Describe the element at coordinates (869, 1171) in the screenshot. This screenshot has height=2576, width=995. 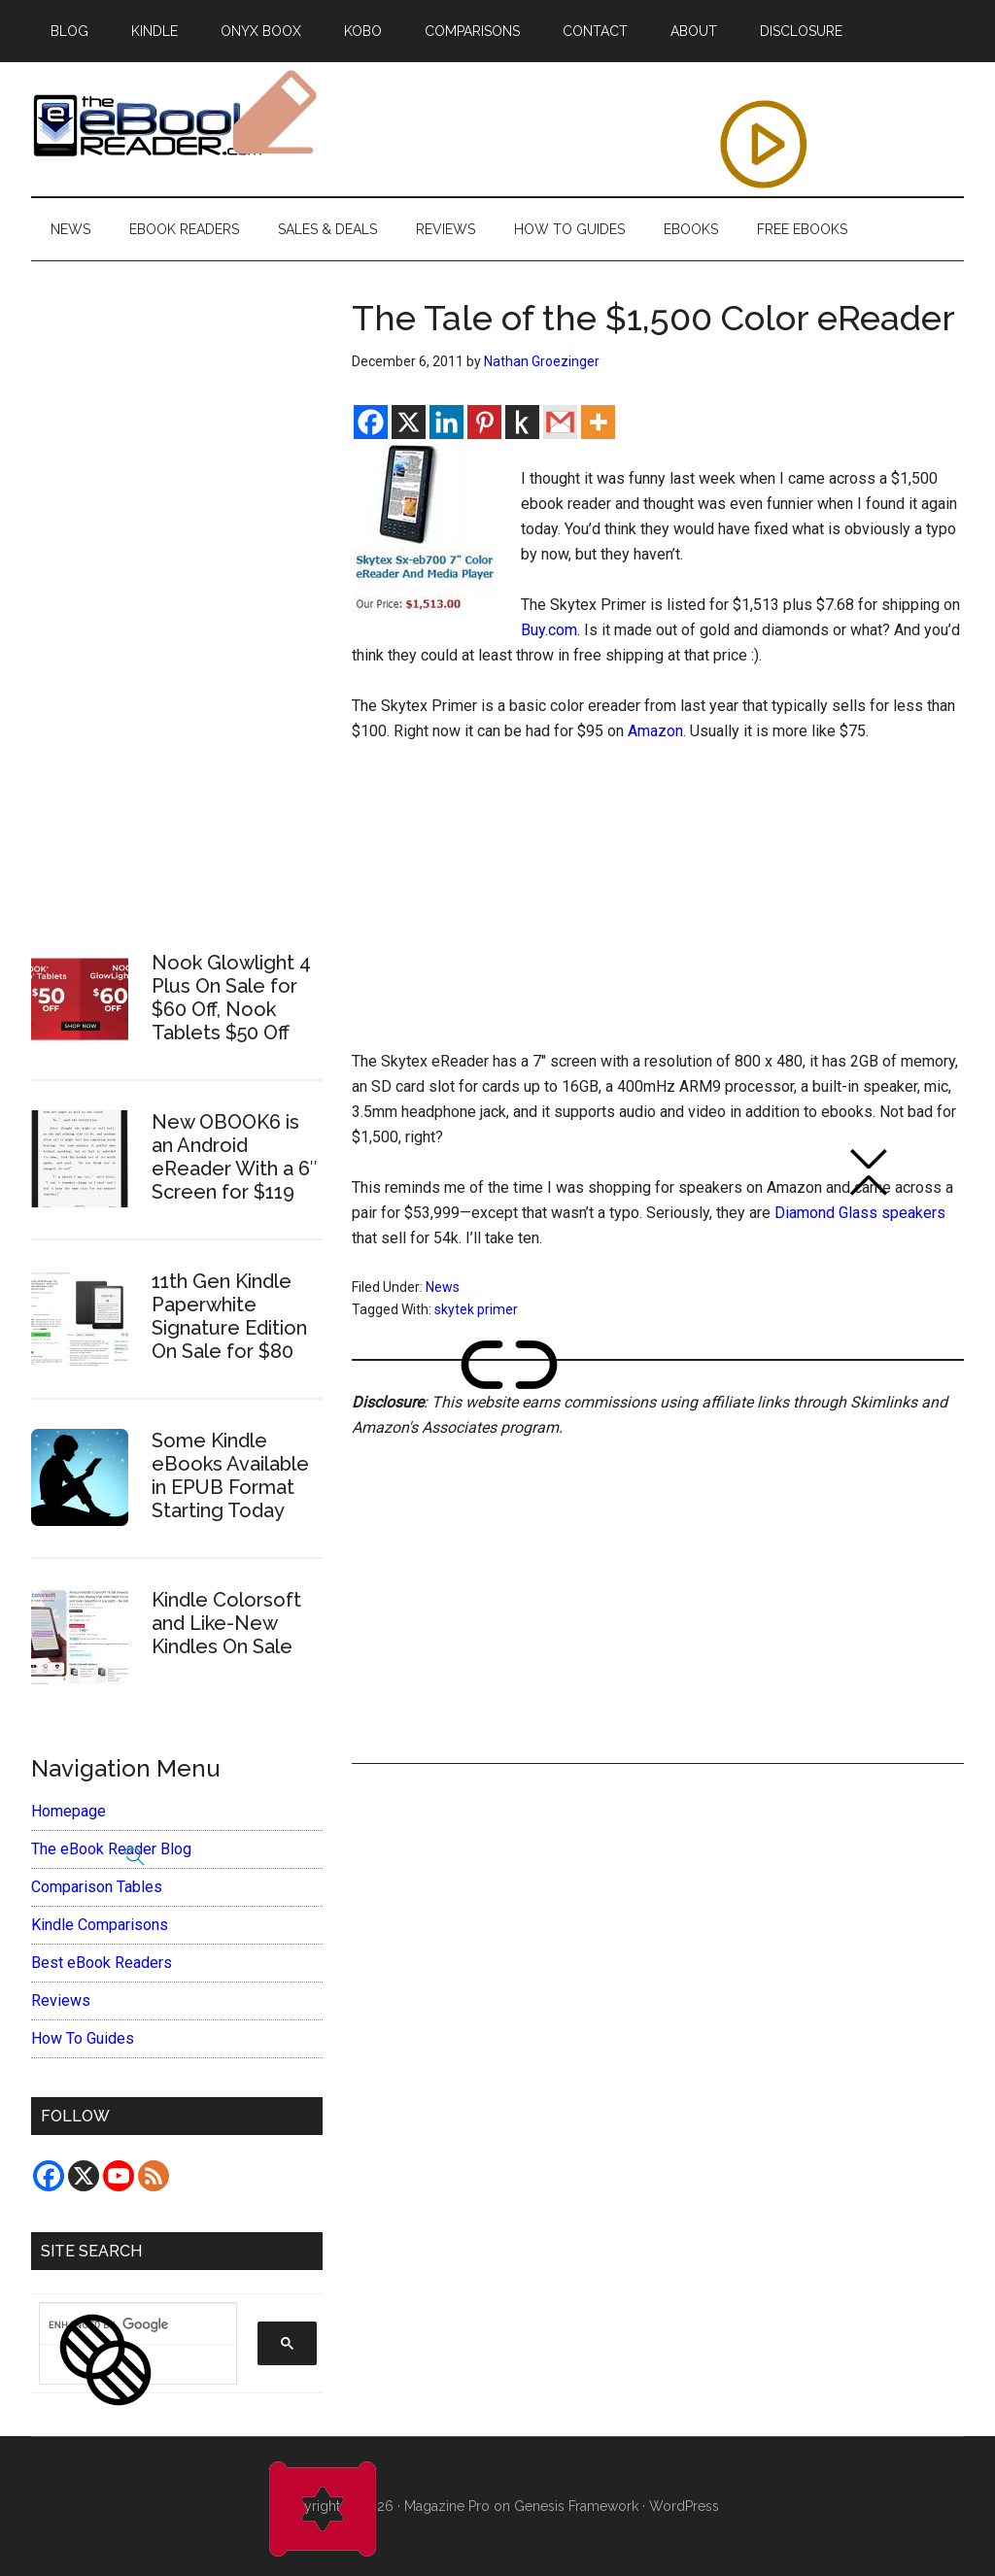
I see `collapse or fold code sections` at that location.